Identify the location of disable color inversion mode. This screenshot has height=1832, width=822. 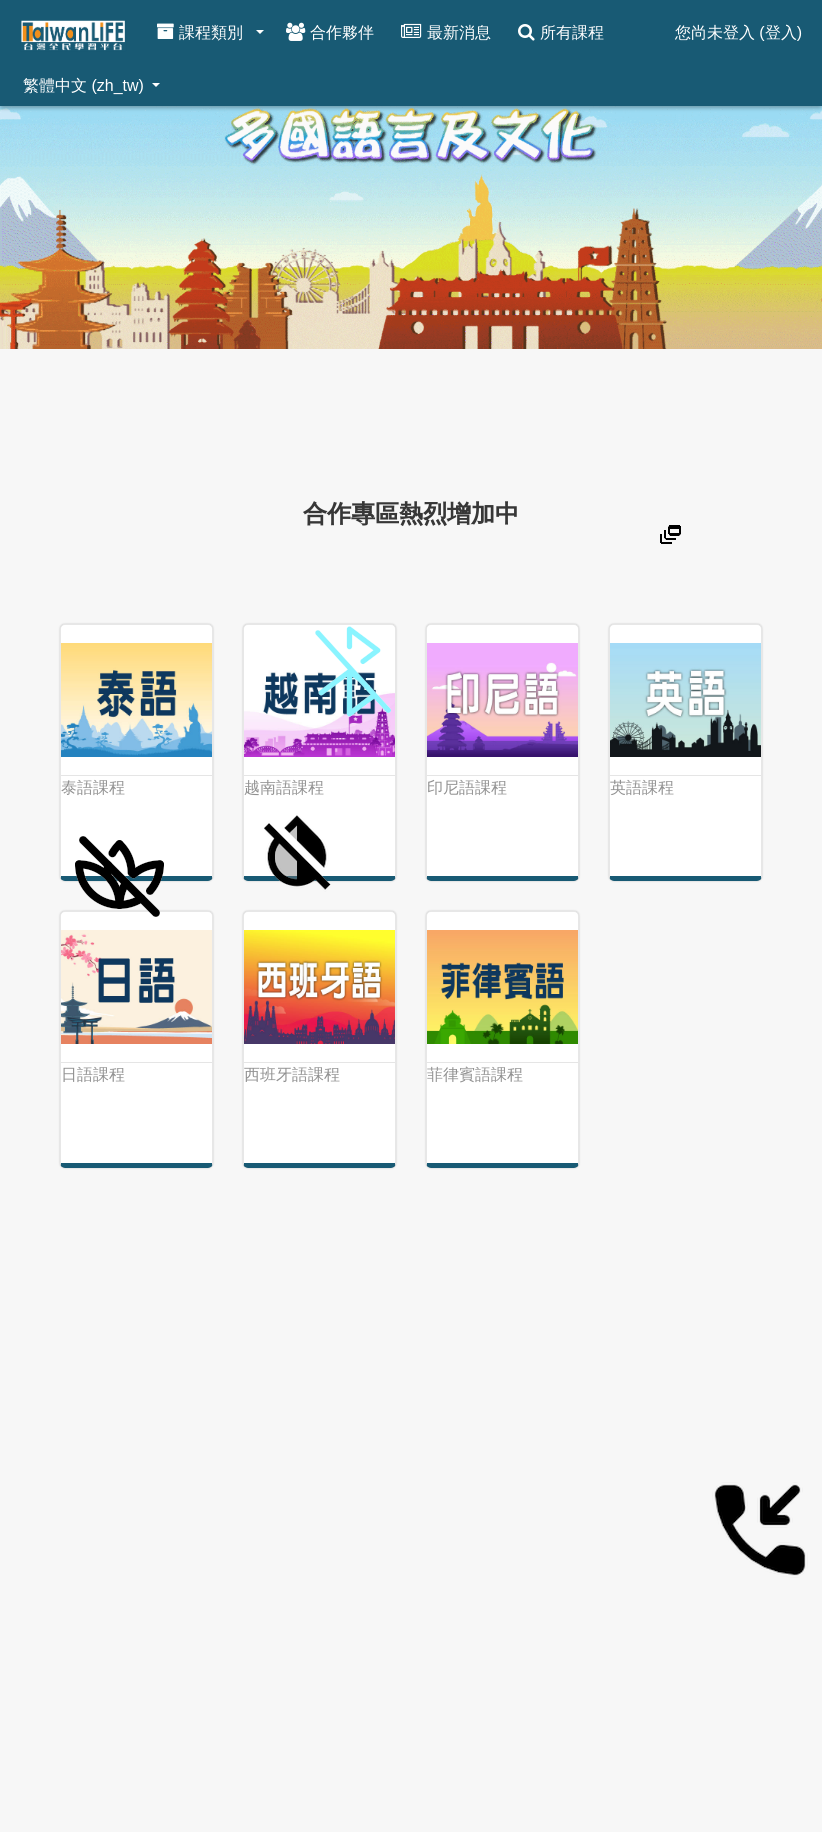
(297, 851).